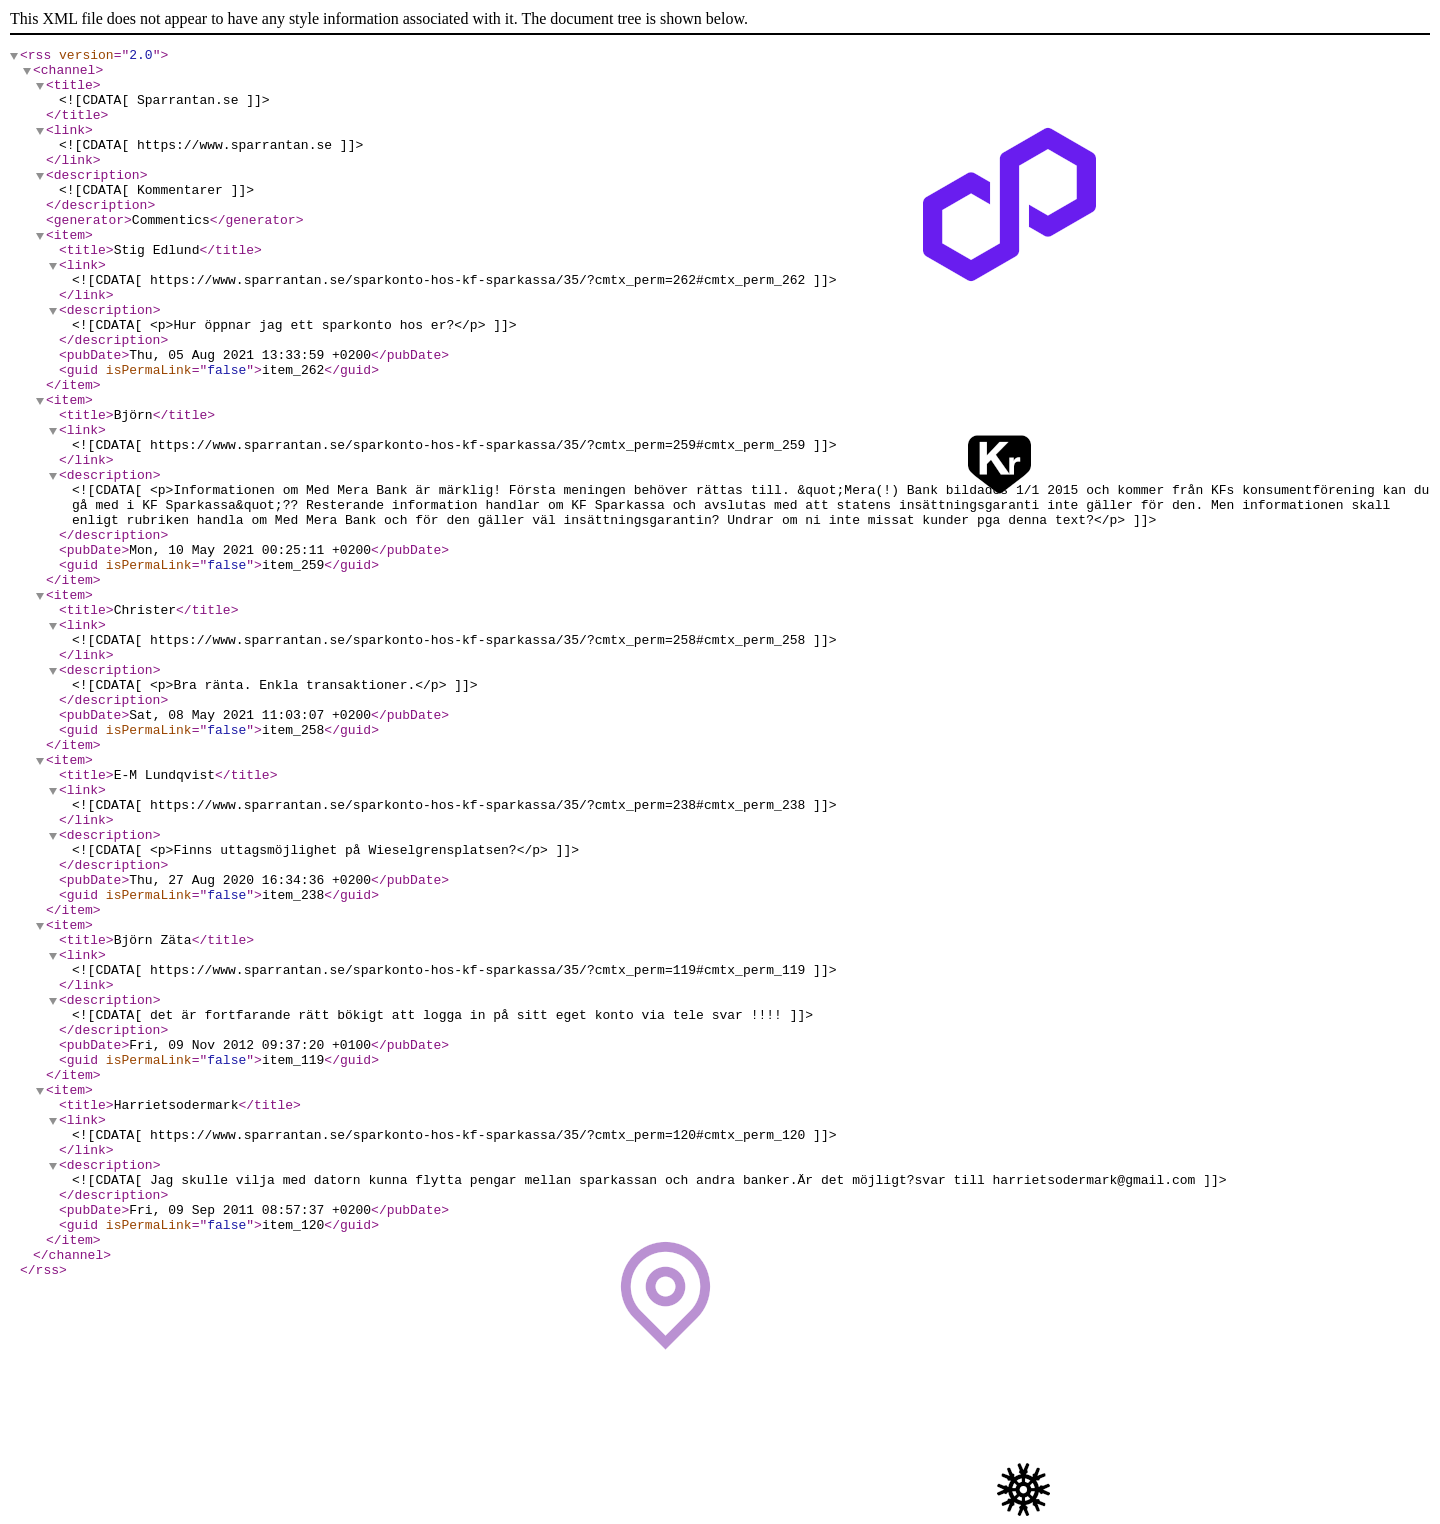 The width and height of the screenshot is (1440, 1524). Describe the element at coordinates (999, 464) in the screenshot. I see `kred app or service logo` at that location.